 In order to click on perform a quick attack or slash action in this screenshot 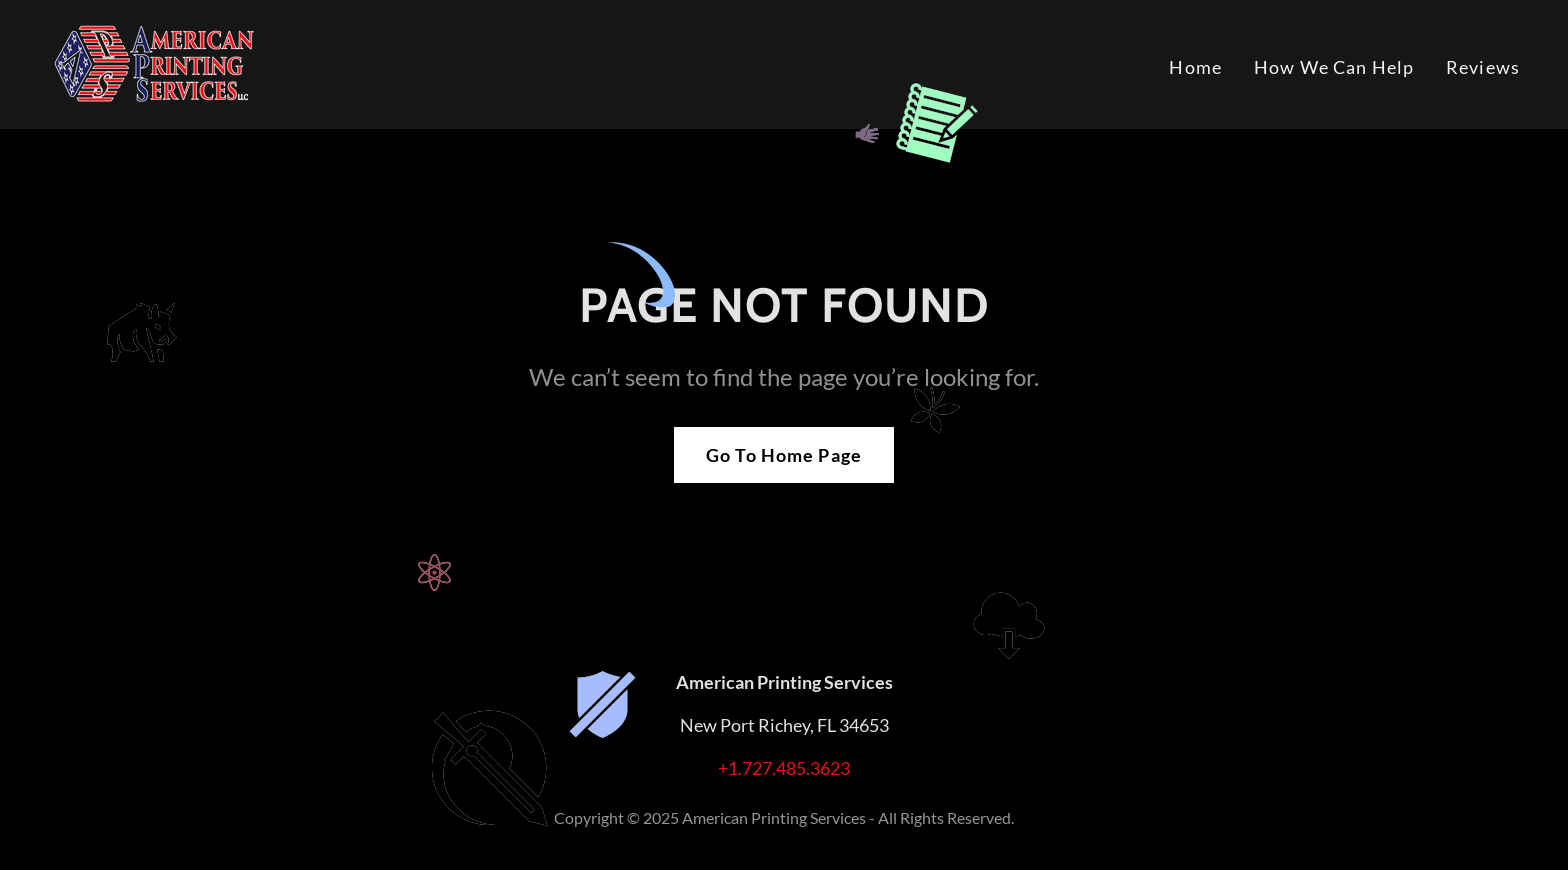, I will do `click(641, 275)`.